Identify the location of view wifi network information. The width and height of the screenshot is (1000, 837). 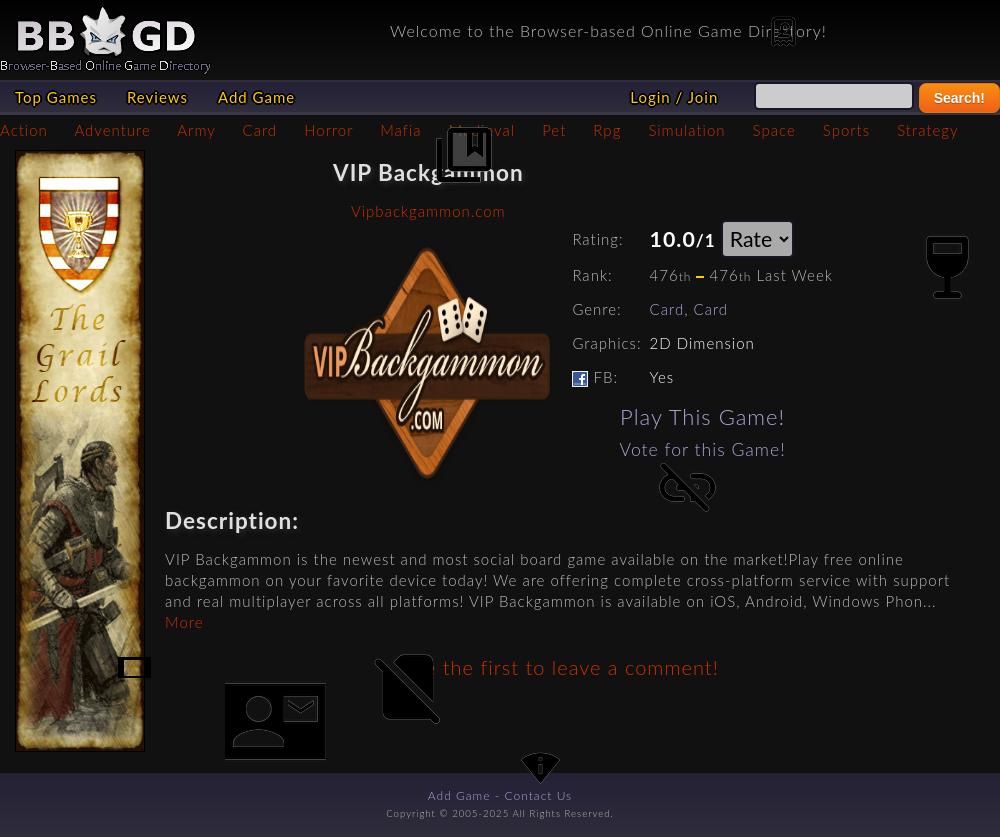
(540, 767).